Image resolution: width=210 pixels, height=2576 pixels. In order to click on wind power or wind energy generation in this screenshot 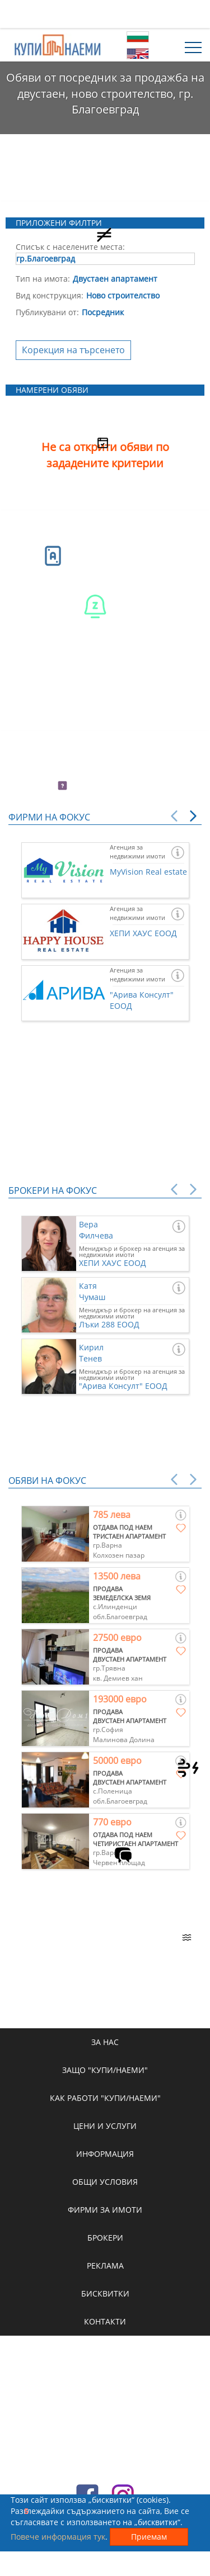, I will do `click(188, 1768)`.